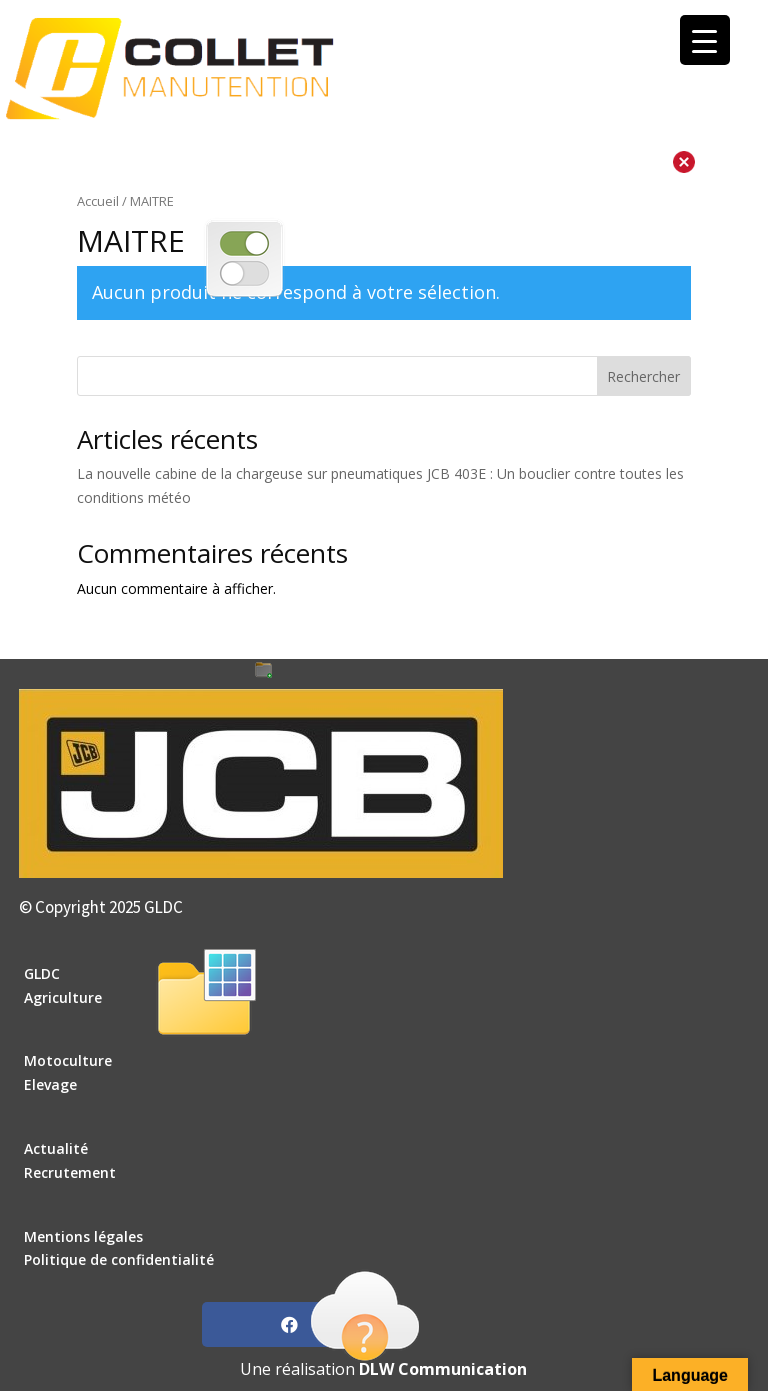 The height and width of the screenshot is (1391, 768). What do you see at coordinates (204, 1001) in the screenshot?
I see `access folder settings and preferences` at bounding box center [204, 1001].